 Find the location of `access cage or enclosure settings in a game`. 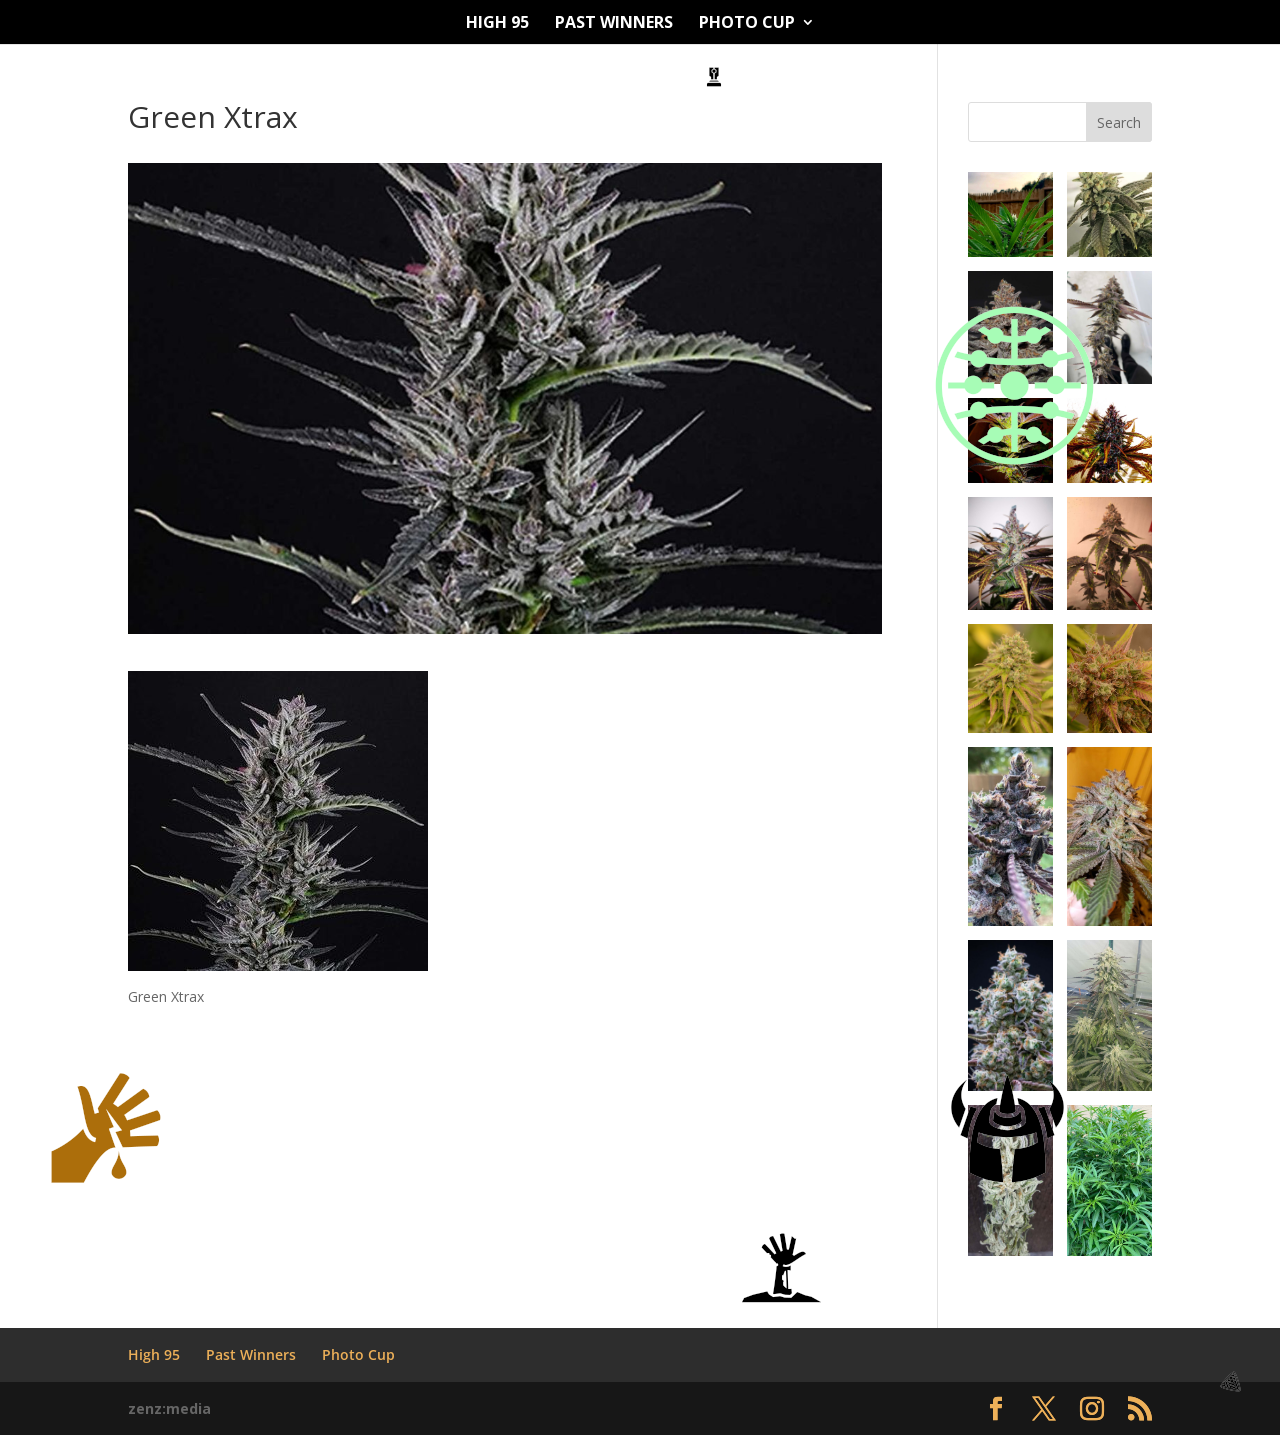

access cage or enclosure settings in a game is located at coordinates (1014, 385).